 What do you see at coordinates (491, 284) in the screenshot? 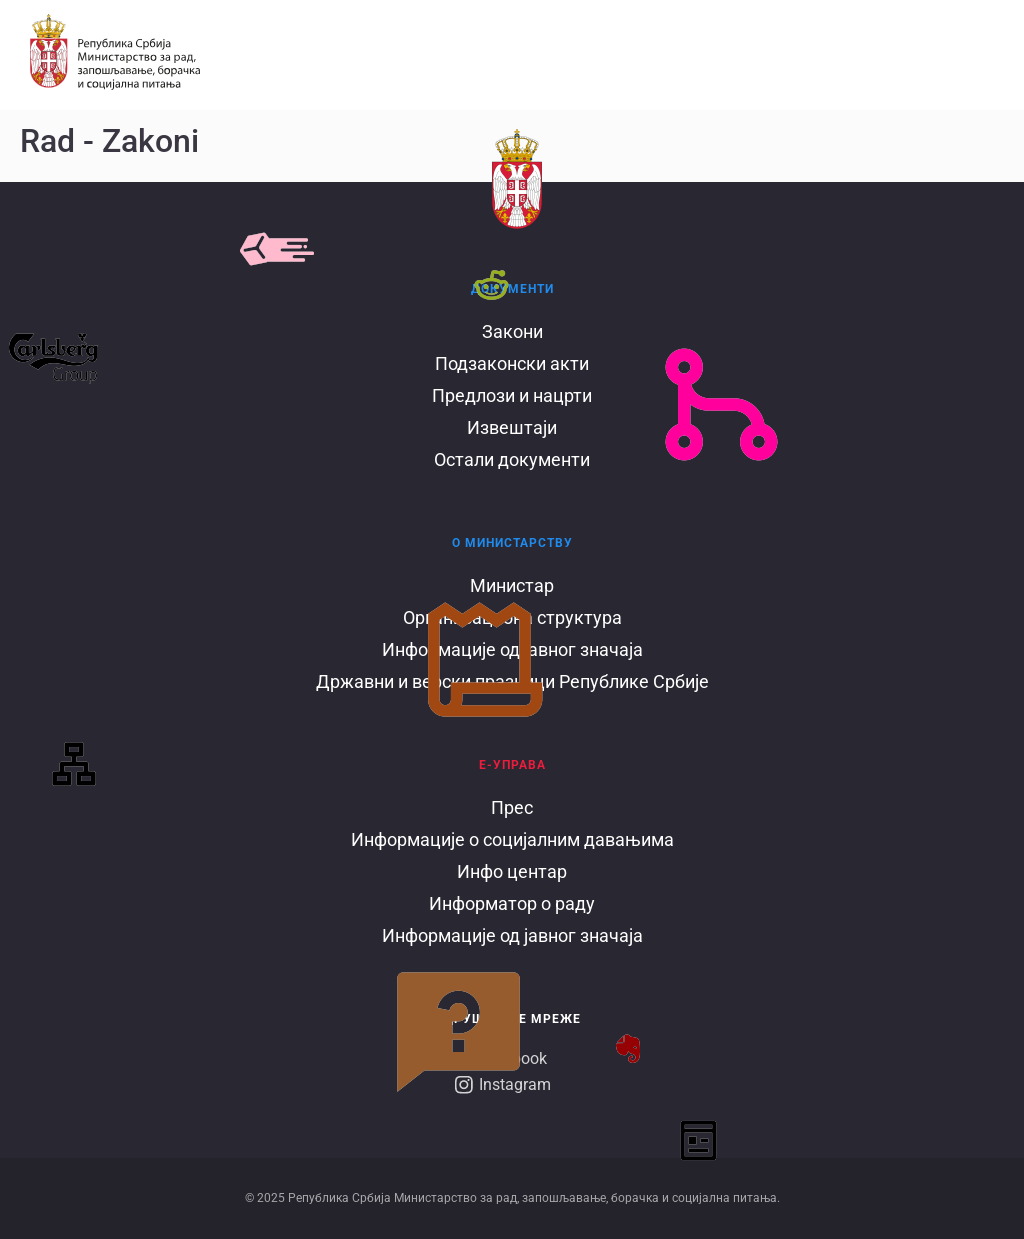
I see `open the Reddit app` at bounding box center [491, 284].